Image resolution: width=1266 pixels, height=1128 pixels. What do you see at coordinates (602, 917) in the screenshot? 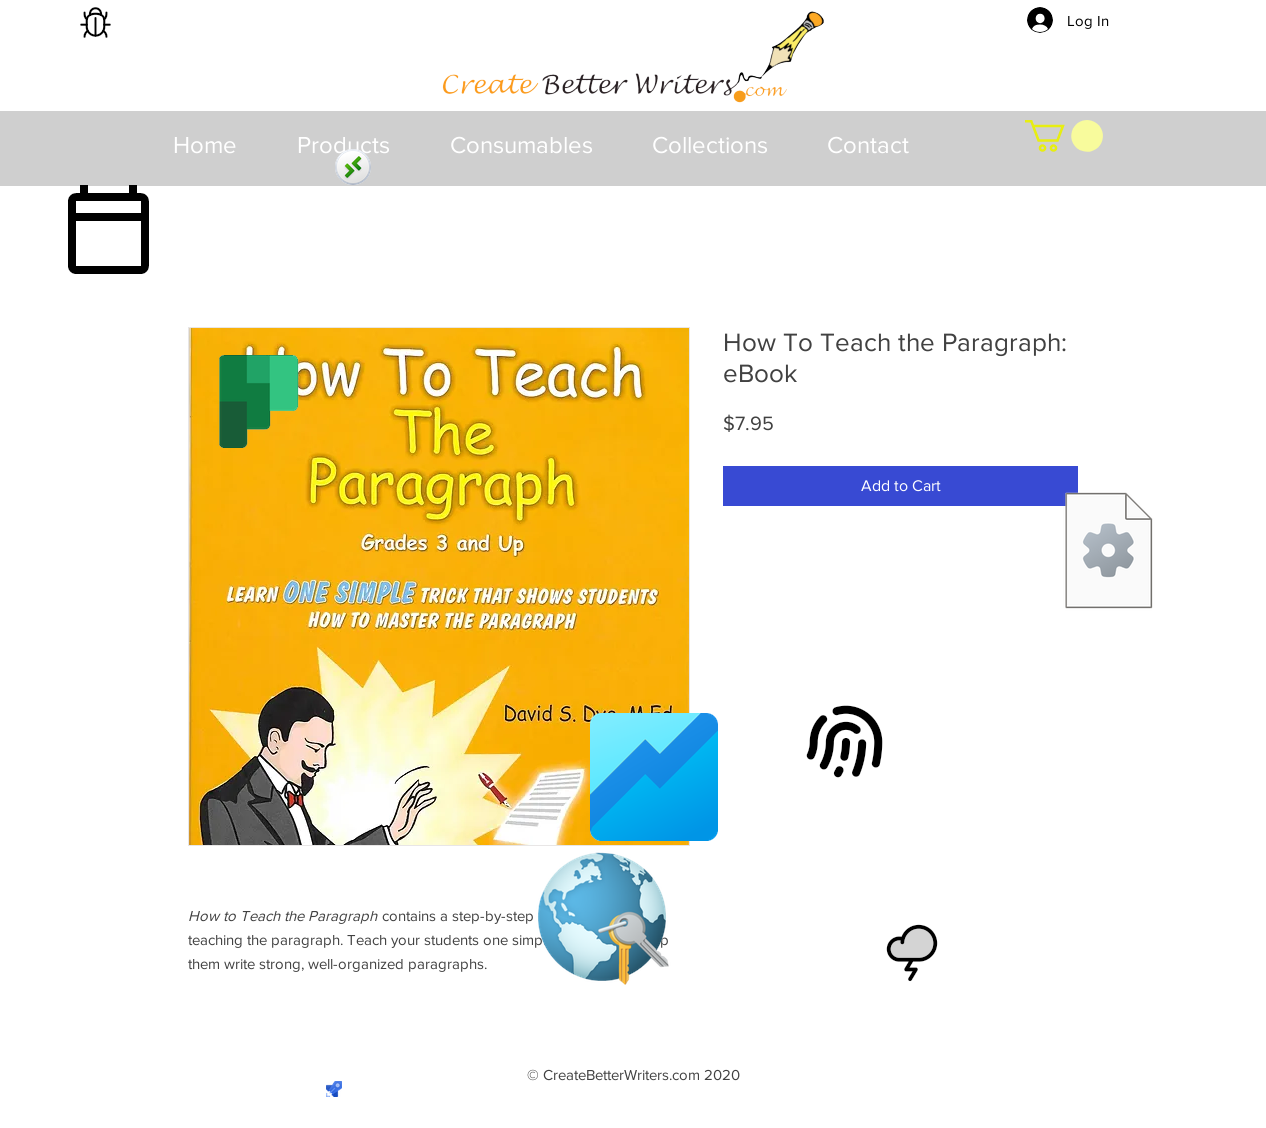
I see `access global security or authentication settings` at bounding box center [602, 917].